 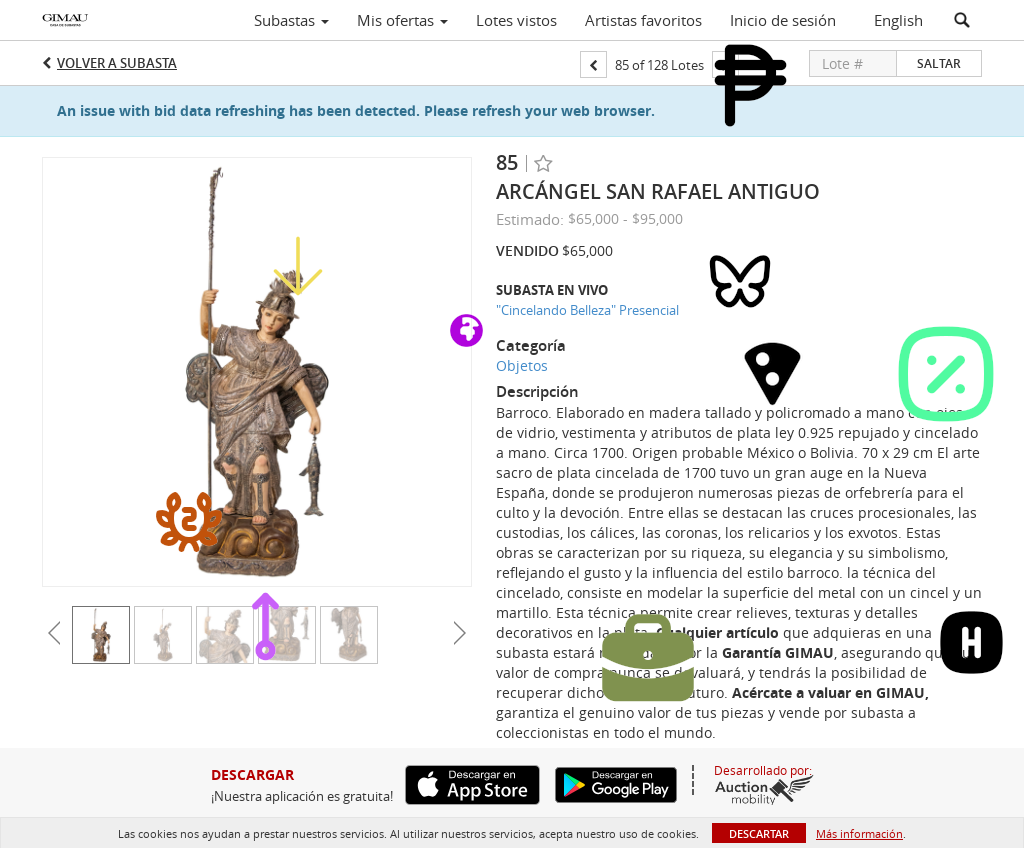 What do you see at coordinates (946, 374) in the screenshot?
I see `view discount or promotional offer` at bounding box center [946, 374].